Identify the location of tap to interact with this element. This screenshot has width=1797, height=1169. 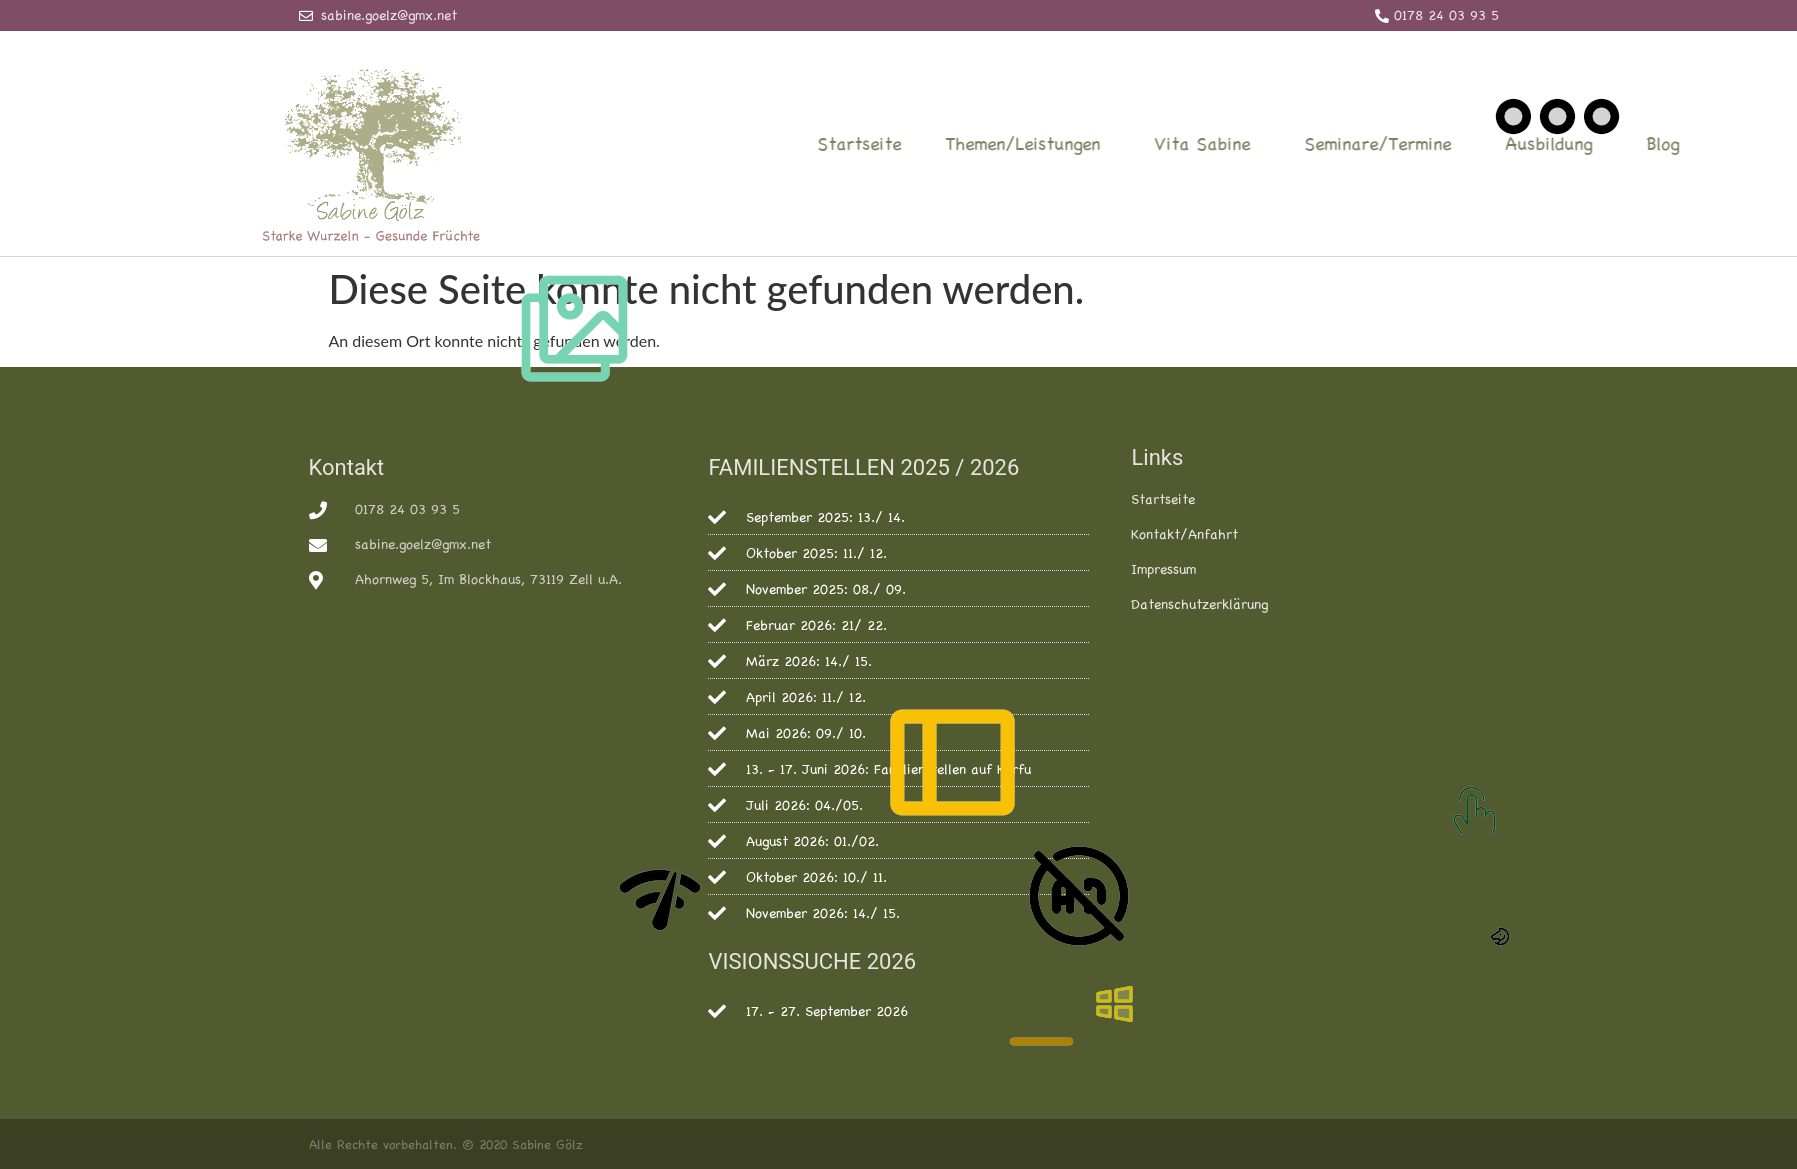
(1474, 811).